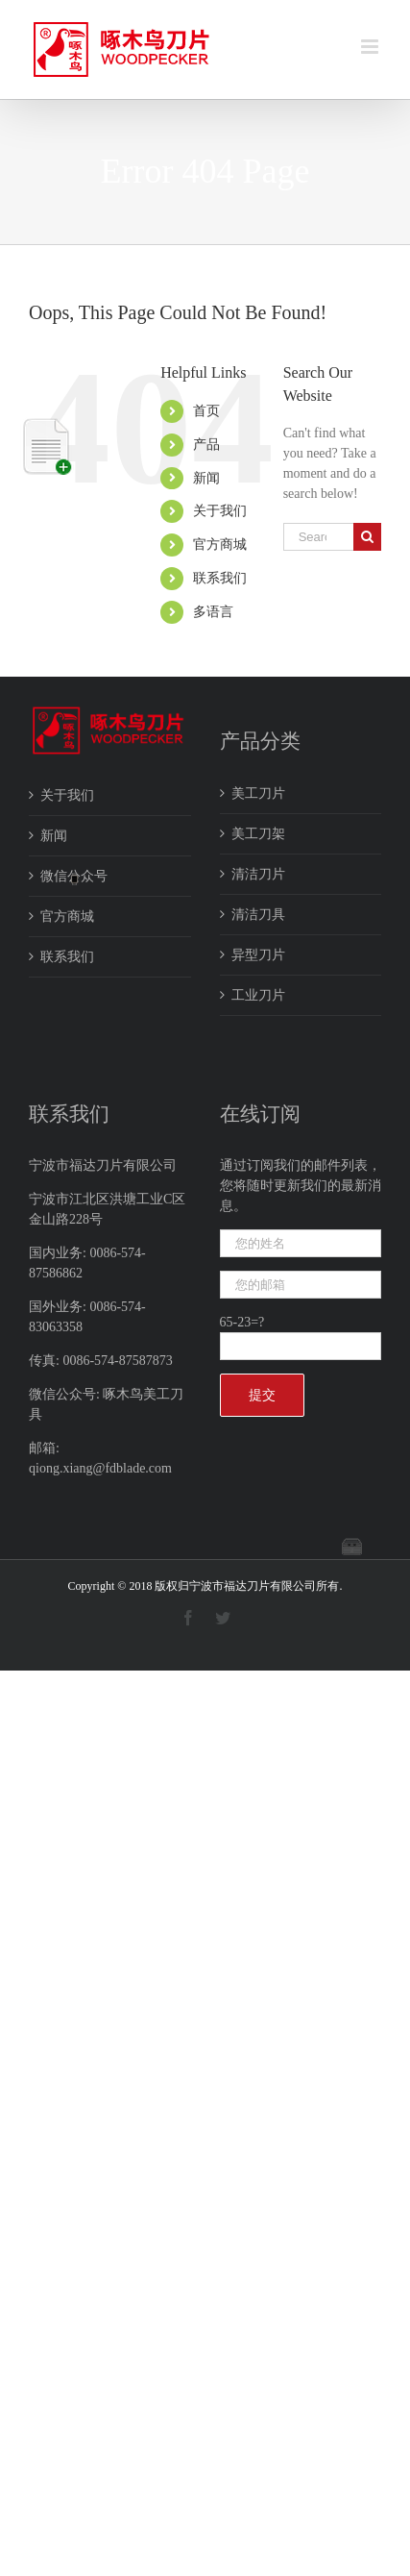 The height and width of the screenshot is (2576, 410). What do you see at coordinates (74, 879) in the screenshot?
I see `apple watch device icon` at bounding box center [74, 879].